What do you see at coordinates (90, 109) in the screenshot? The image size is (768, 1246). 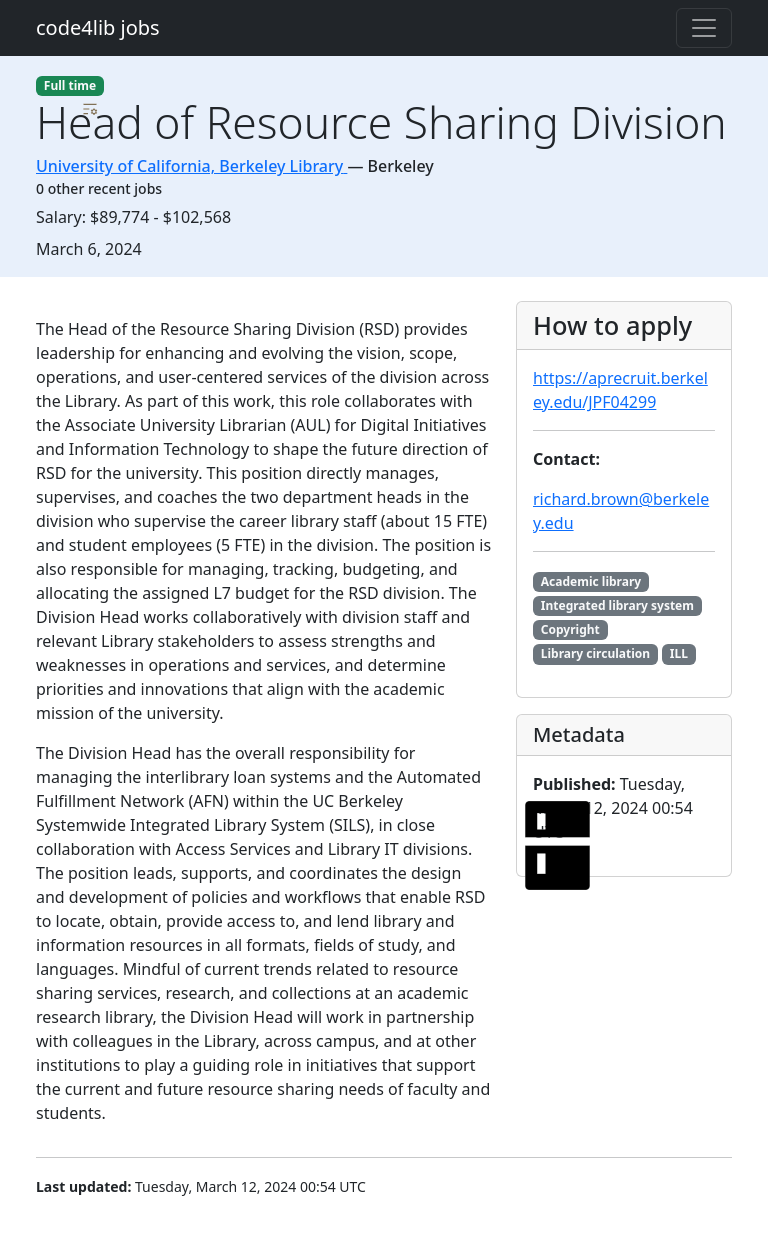 I see `access list or menu settings` at bounding box center [90, 109].